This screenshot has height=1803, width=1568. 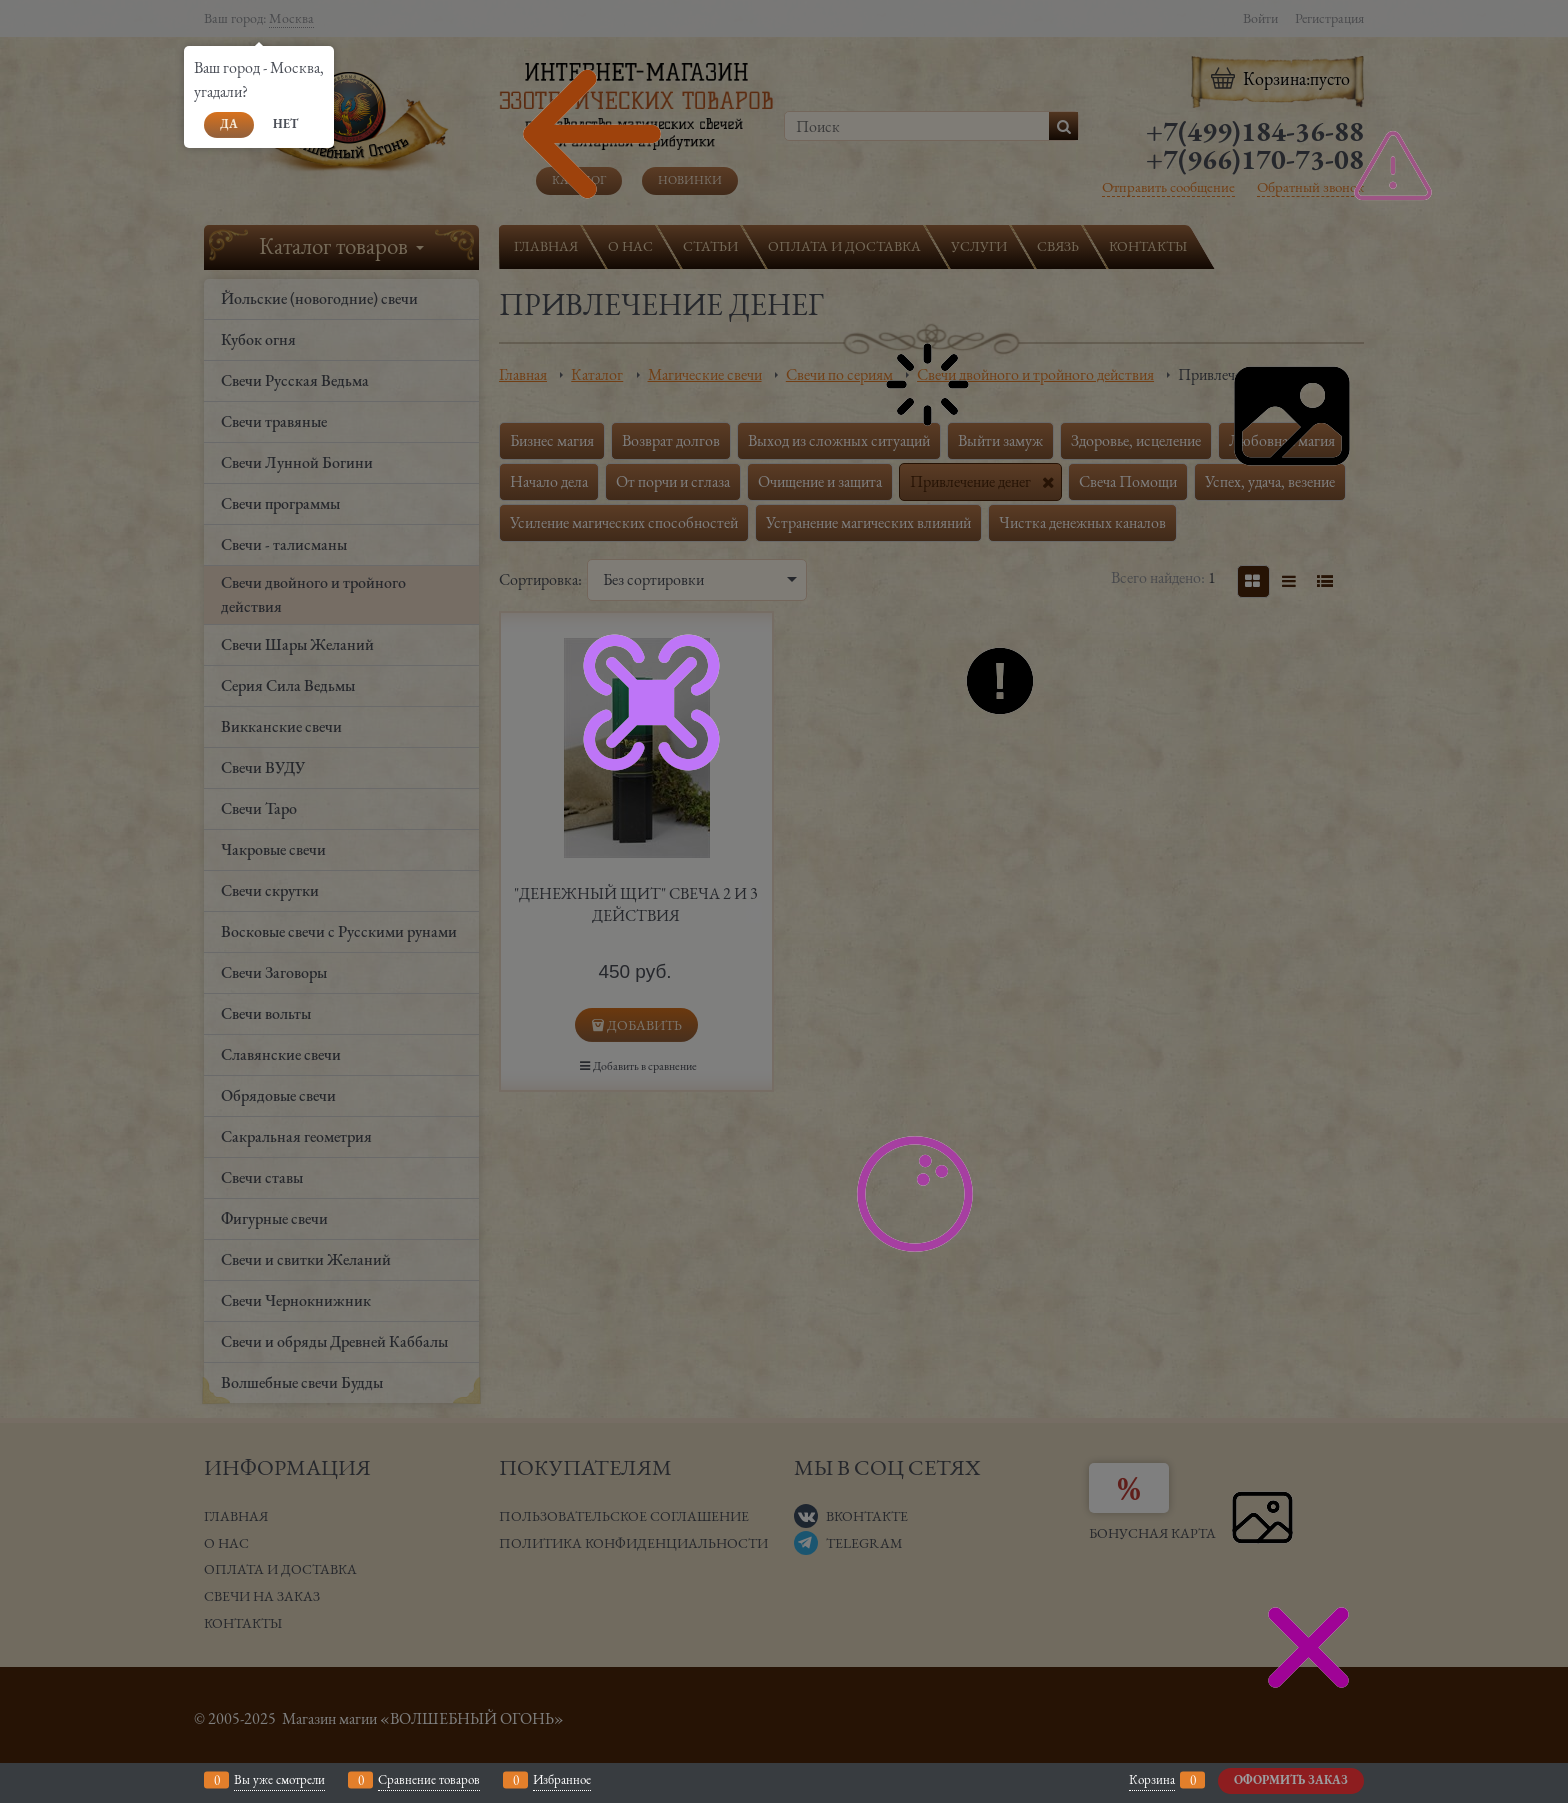 I want to click on indicates content is loading, so click(x=927, y=384).